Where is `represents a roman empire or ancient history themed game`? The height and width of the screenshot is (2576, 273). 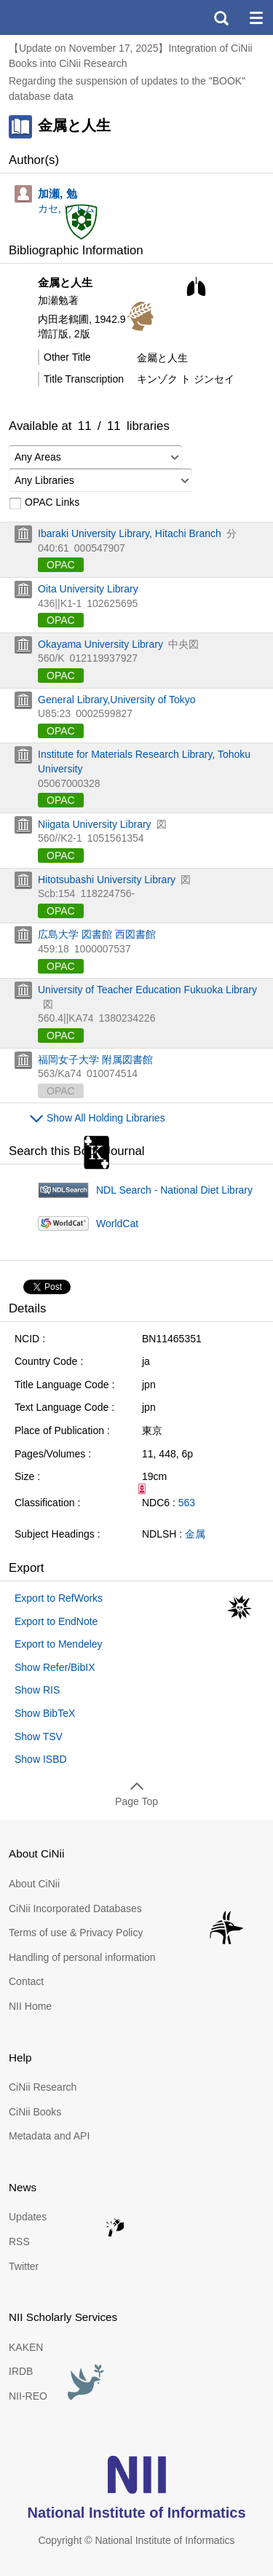
represents a roman empire or ancient history themed game is located at coordinates (141, 316).